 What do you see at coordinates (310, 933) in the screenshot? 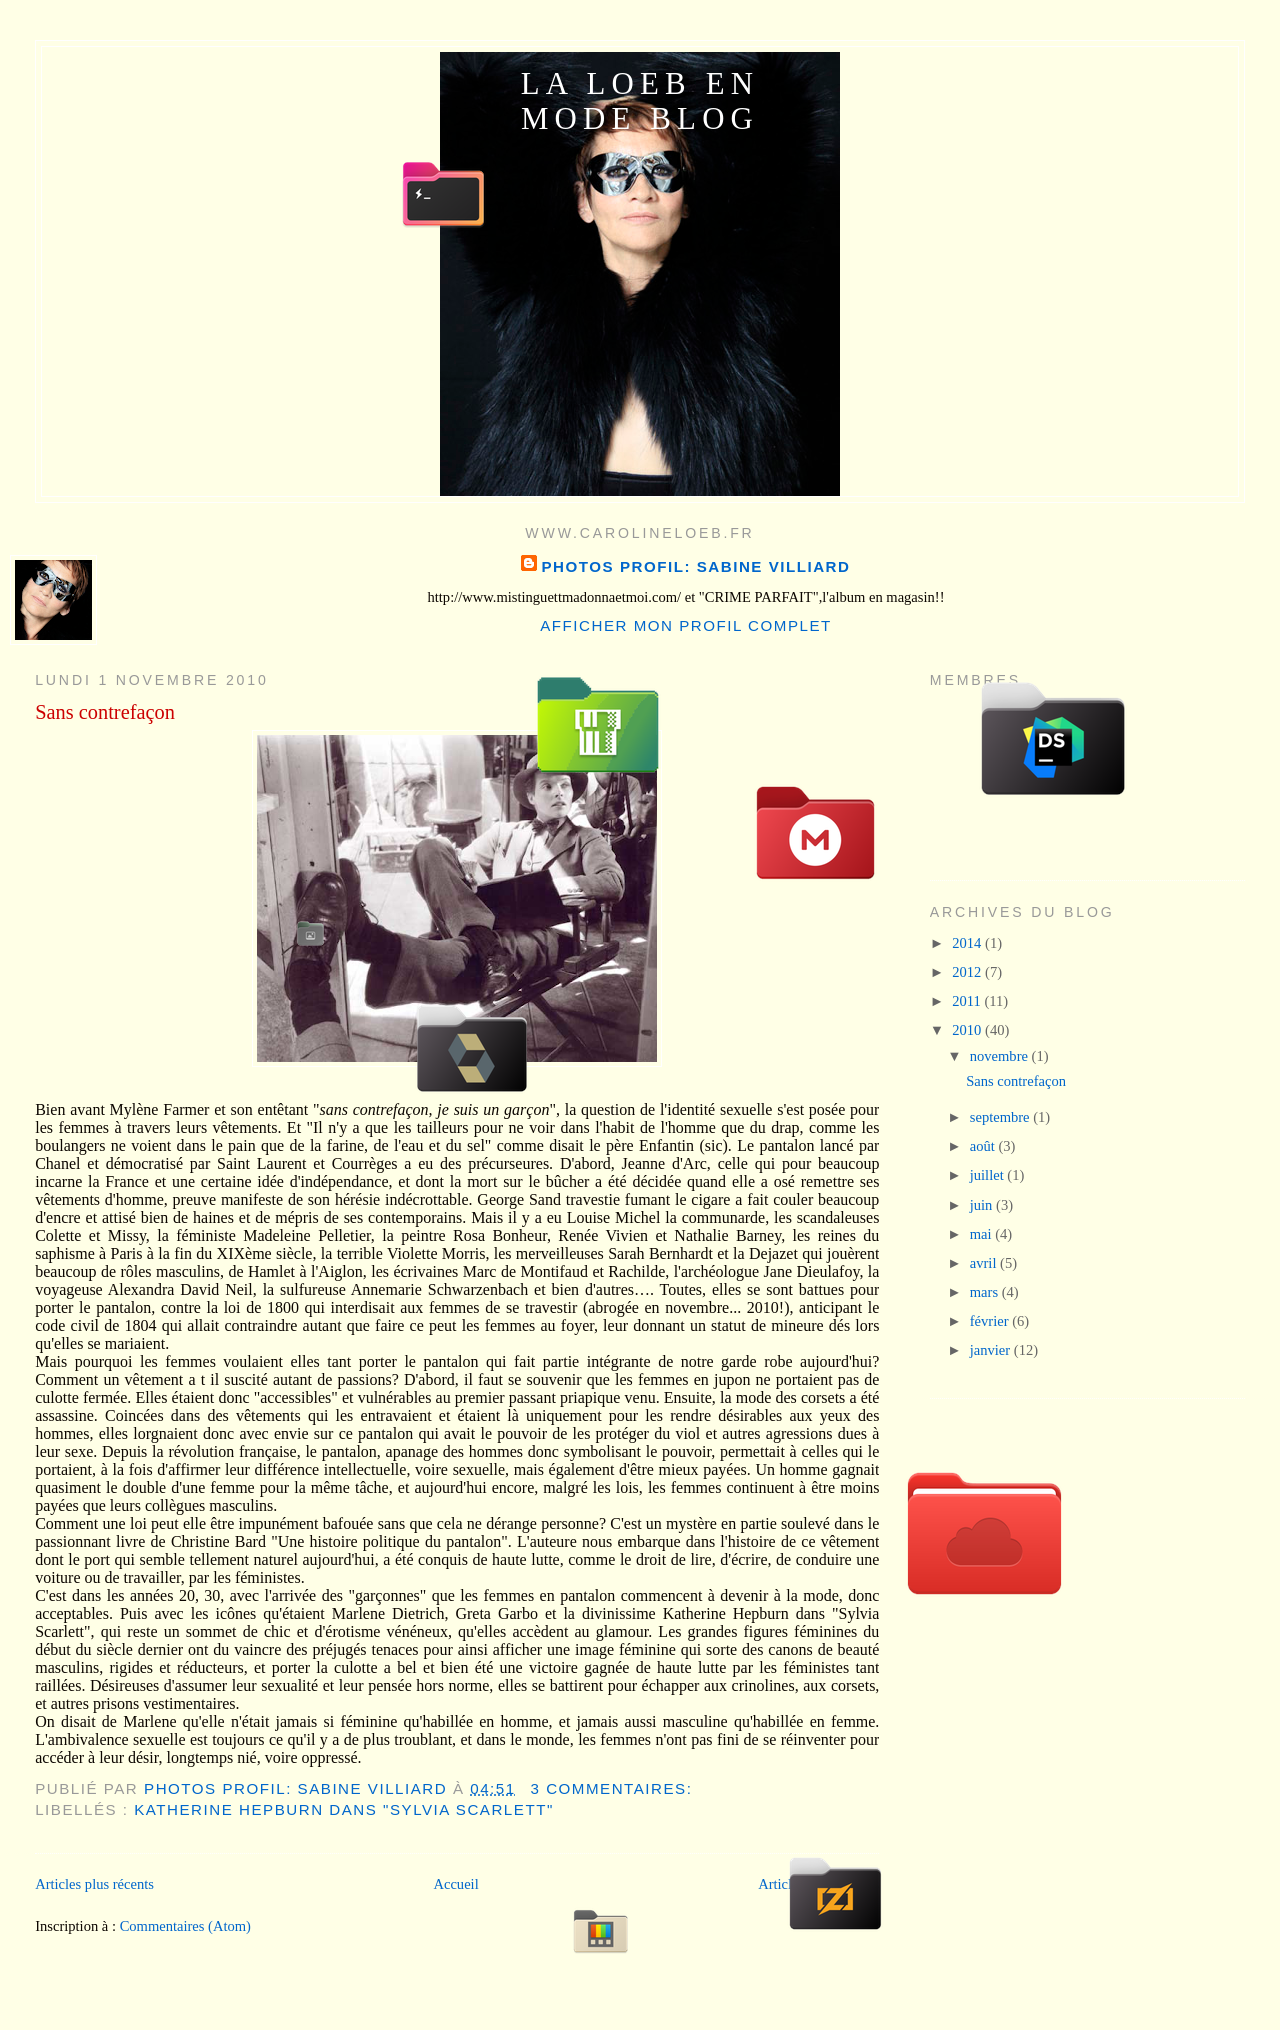
I see `open your pictures folder` at bounding box center [310, 933].